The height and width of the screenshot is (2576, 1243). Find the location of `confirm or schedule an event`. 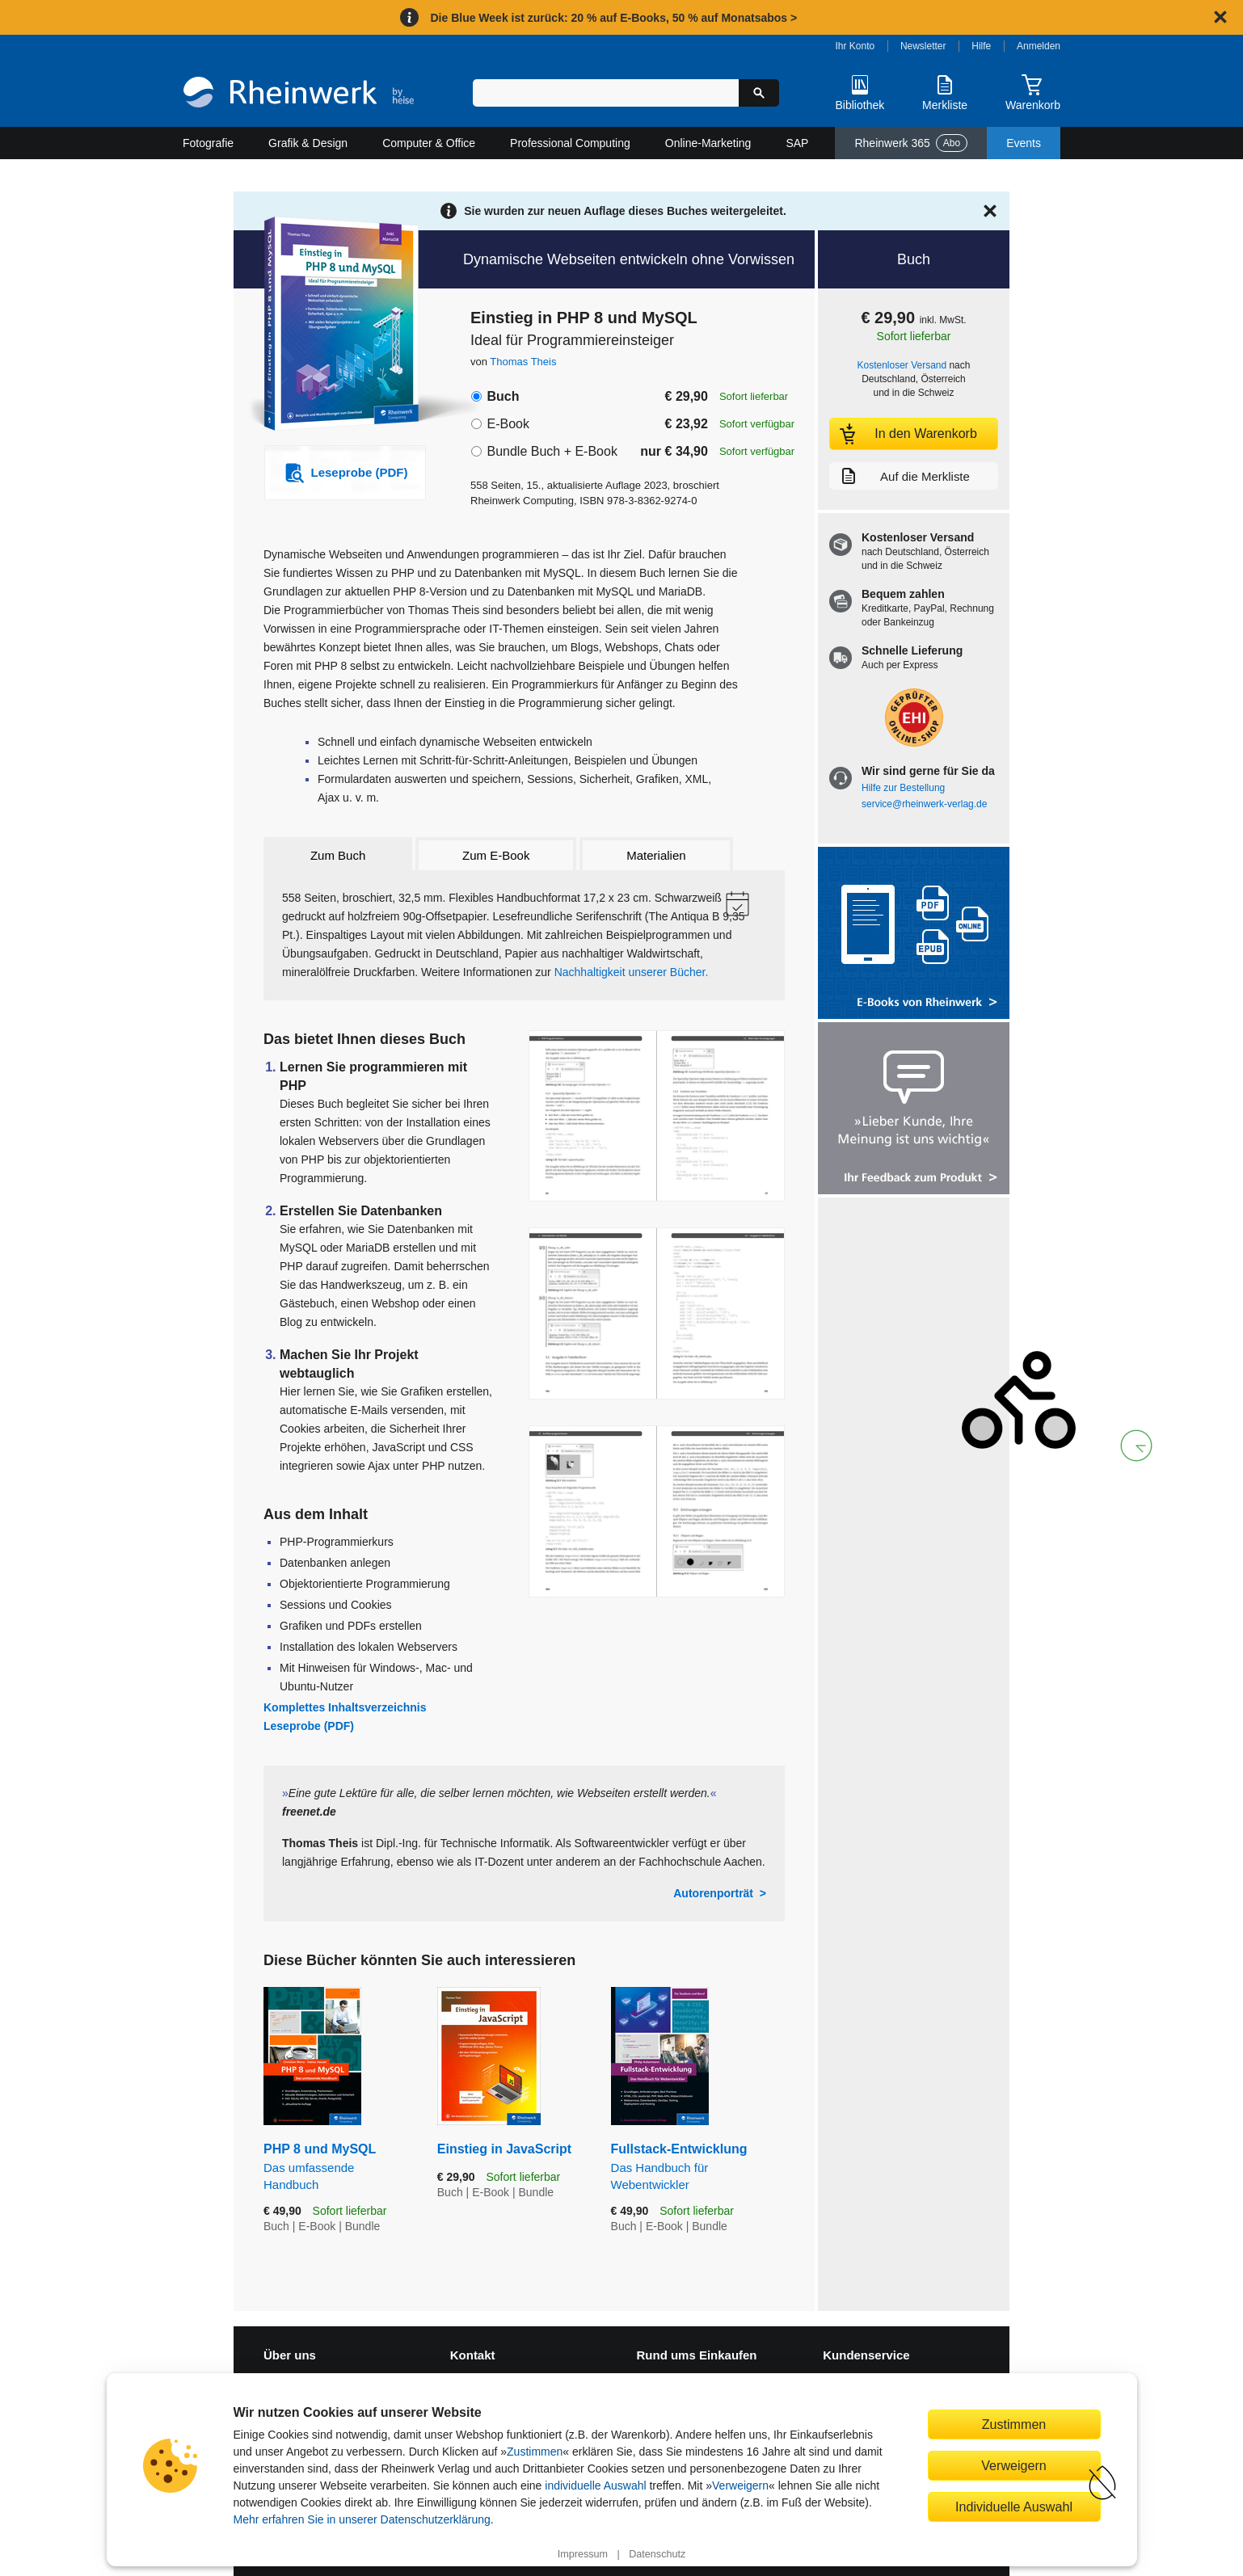

confirm or schedule an event is located at coordinates (737, 904).